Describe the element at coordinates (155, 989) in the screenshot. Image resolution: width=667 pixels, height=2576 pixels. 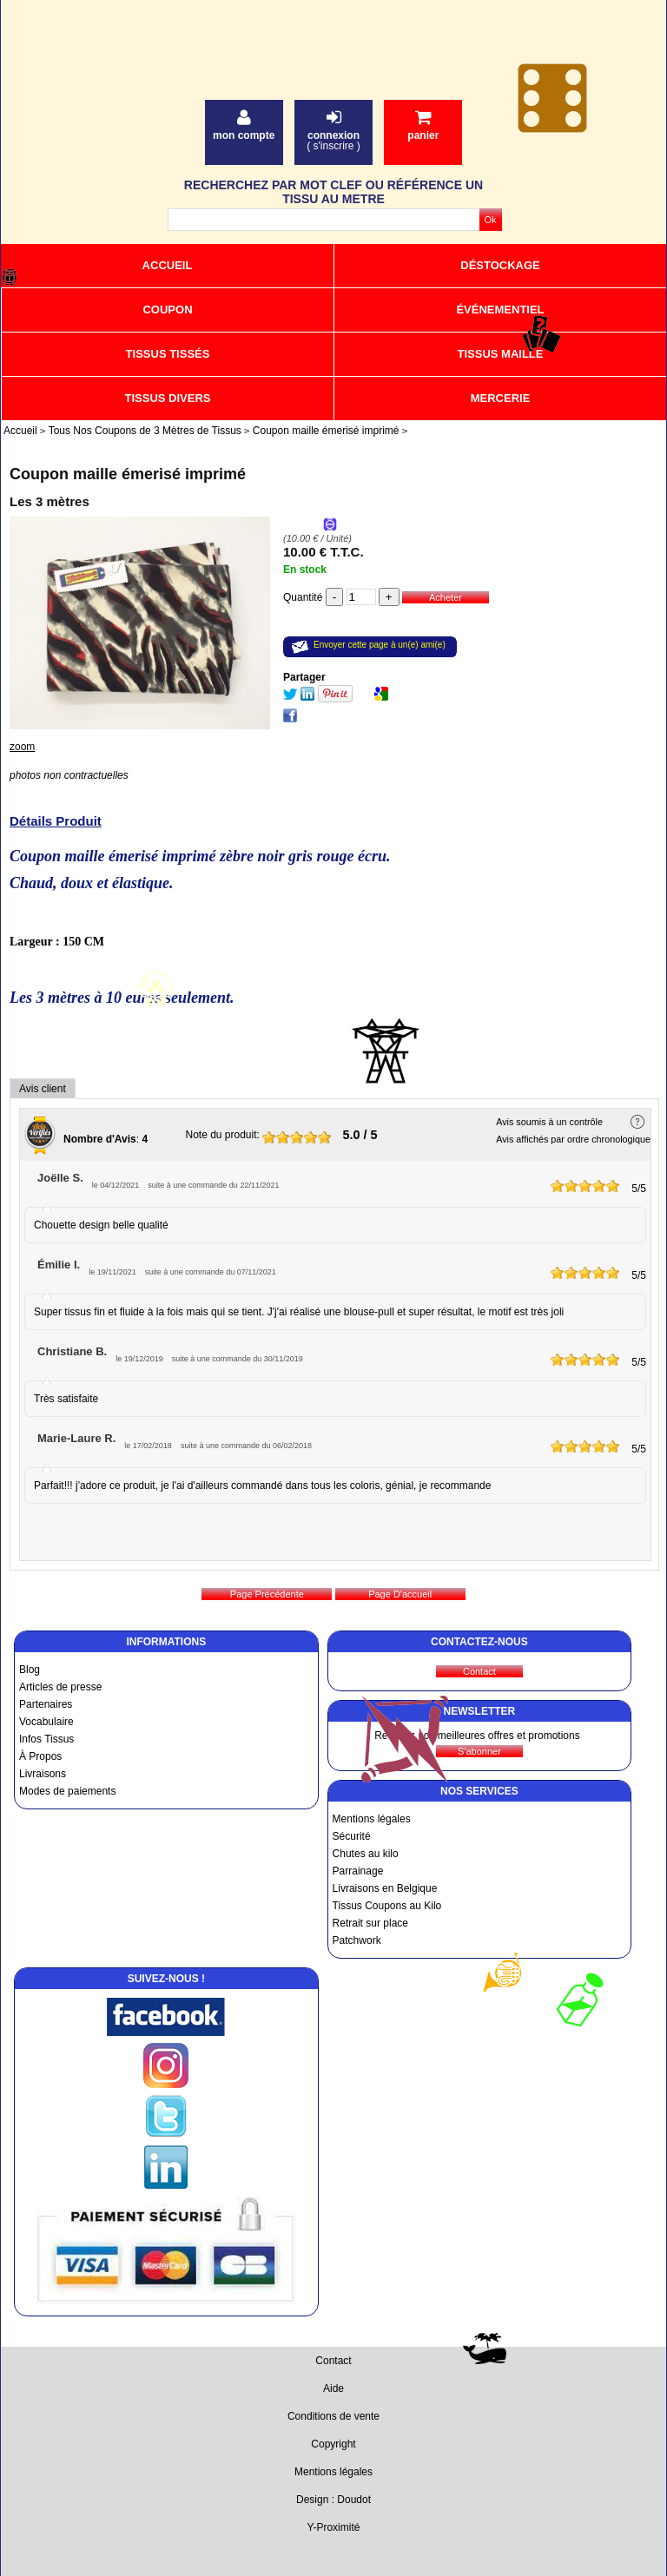
I see `metroid creature icon from the nintendo game series` at that location.